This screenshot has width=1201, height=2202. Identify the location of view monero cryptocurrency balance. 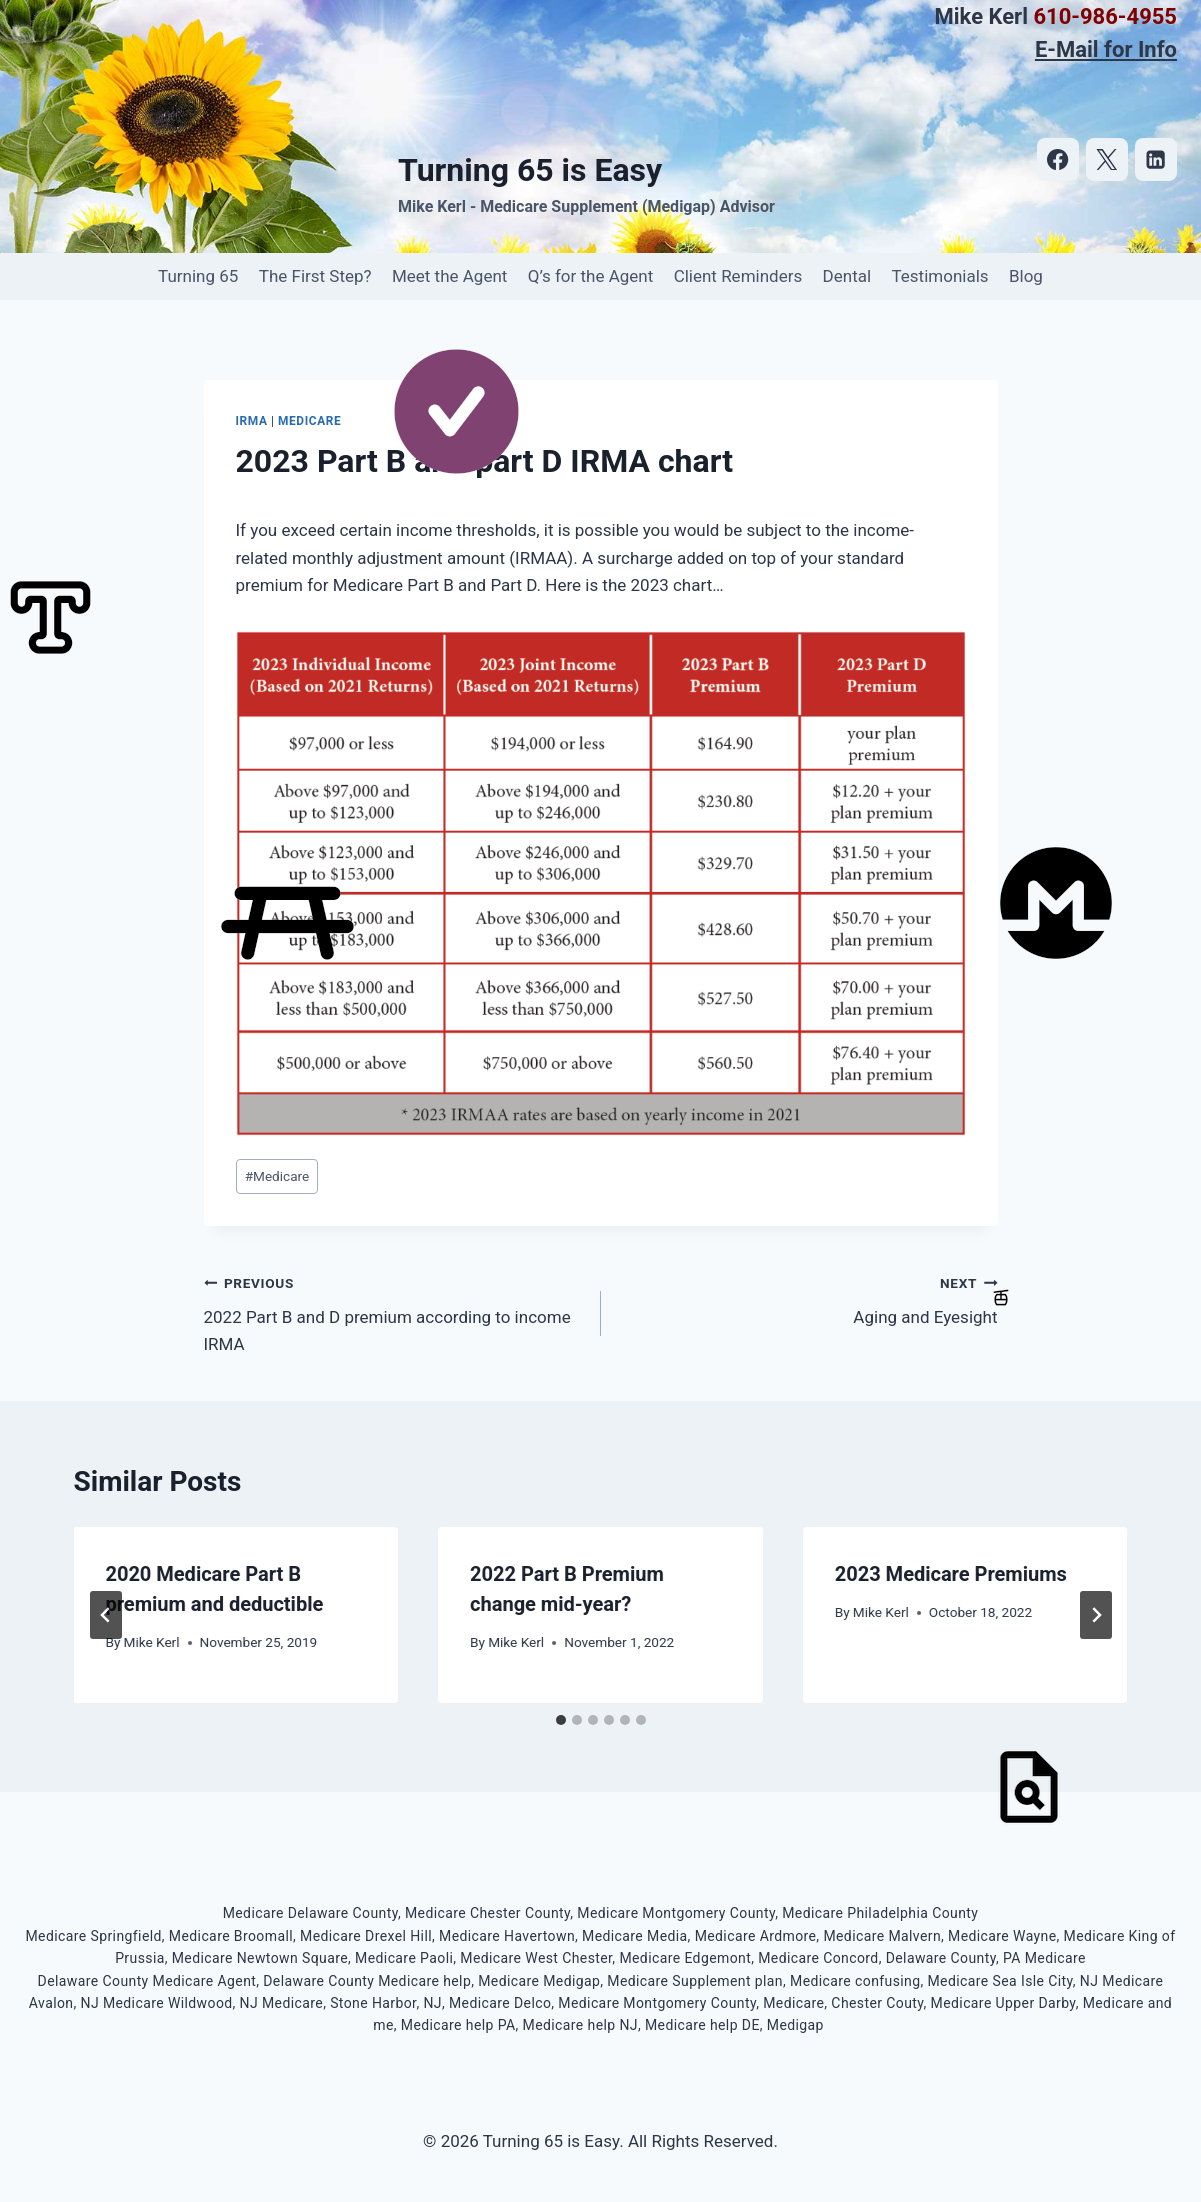
(1056, 903).